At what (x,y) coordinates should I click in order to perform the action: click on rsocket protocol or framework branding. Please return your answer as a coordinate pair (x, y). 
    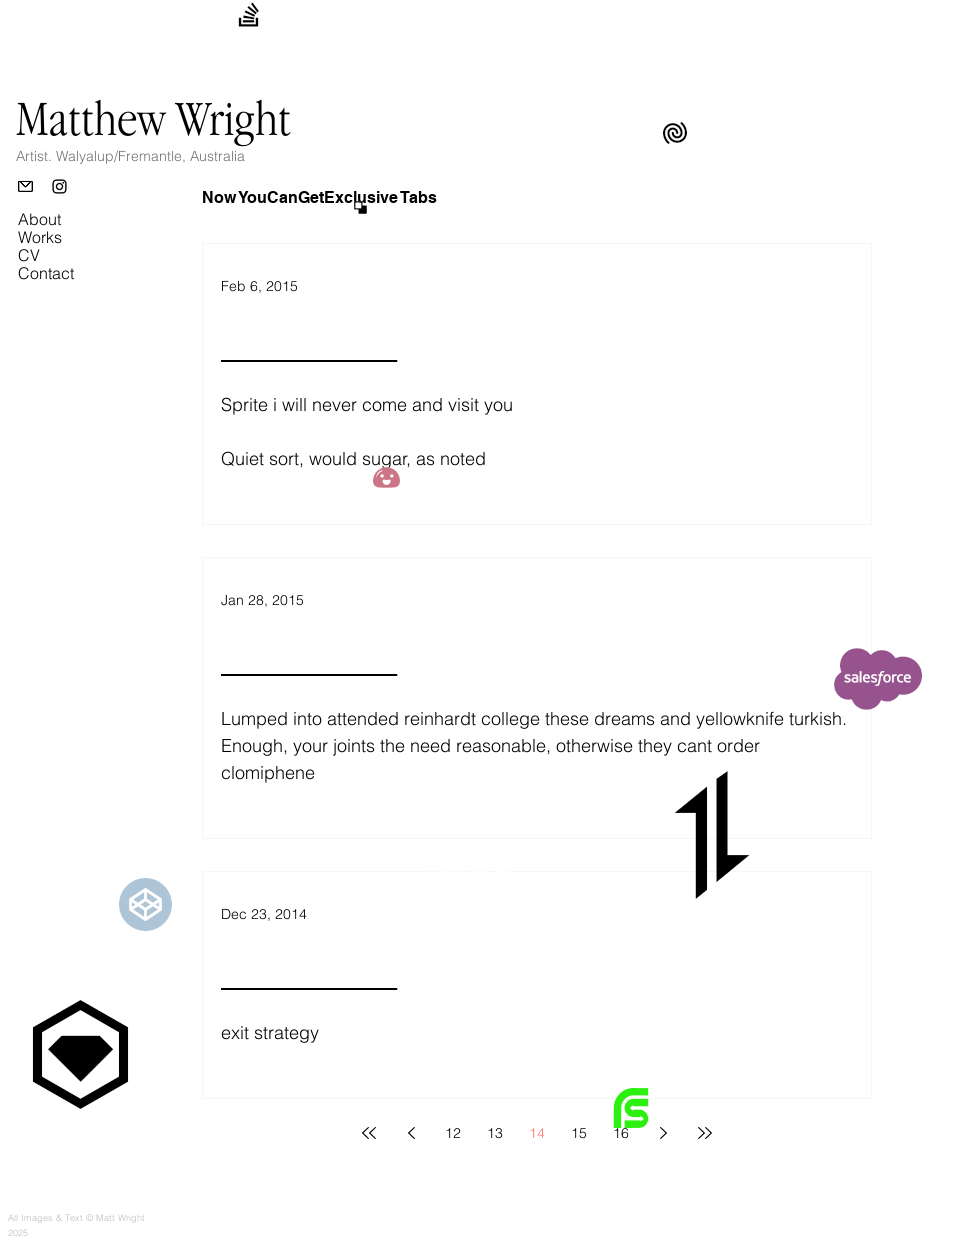
    Looking at the image, I should click on (631, 1108).